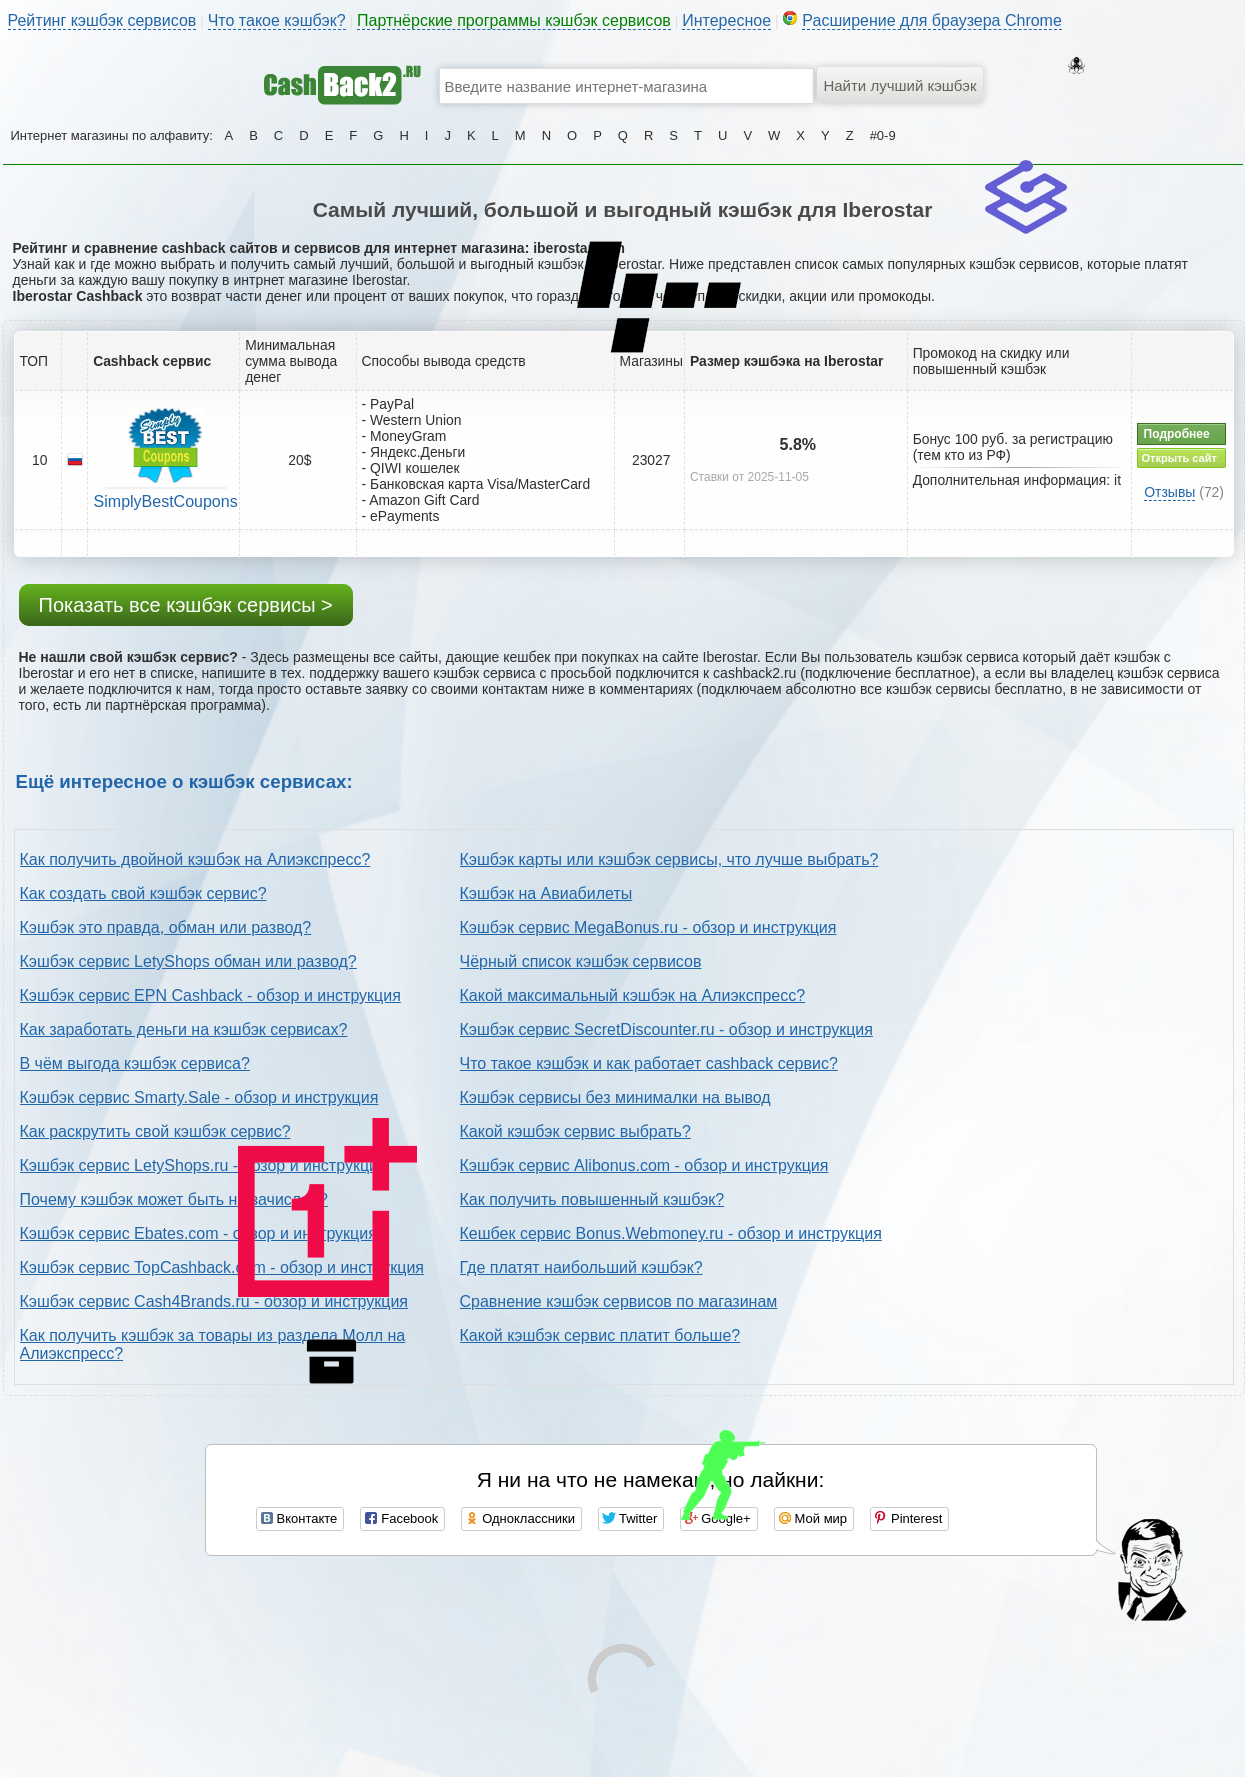  Describe the element at coordinates (331, 1361) in the screenshot. I see `archive this item` at that location.